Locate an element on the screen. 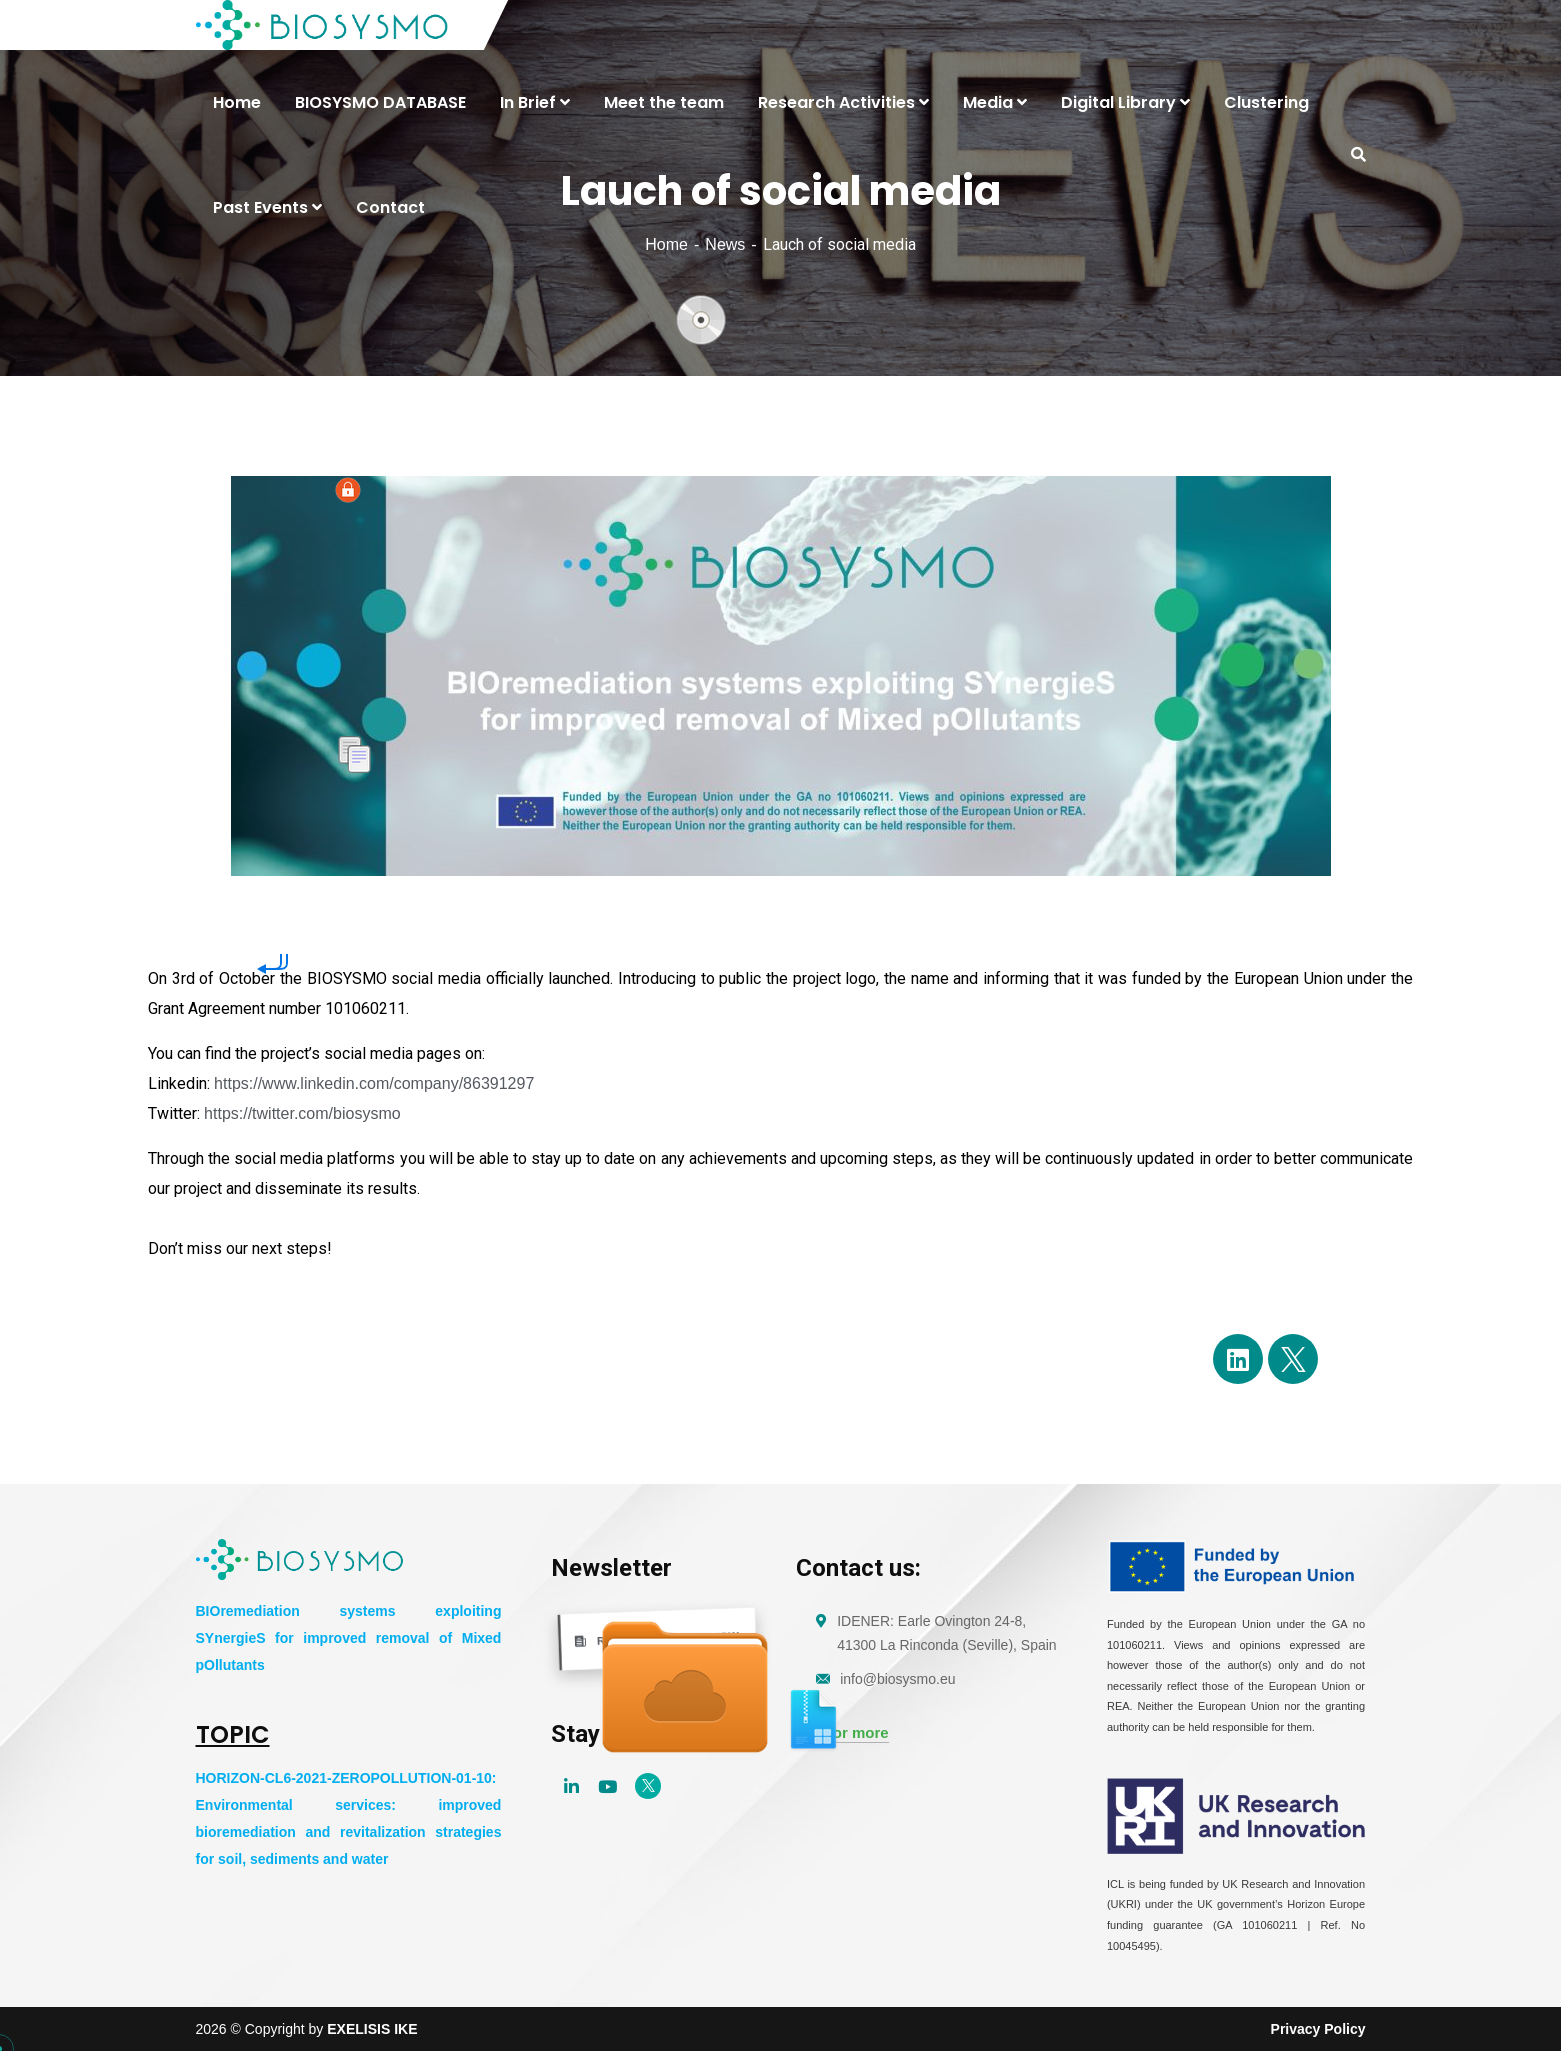 This screenshot has width=1561, height=2051. windows imaging format archive file is located at coordinates (813, 1720).